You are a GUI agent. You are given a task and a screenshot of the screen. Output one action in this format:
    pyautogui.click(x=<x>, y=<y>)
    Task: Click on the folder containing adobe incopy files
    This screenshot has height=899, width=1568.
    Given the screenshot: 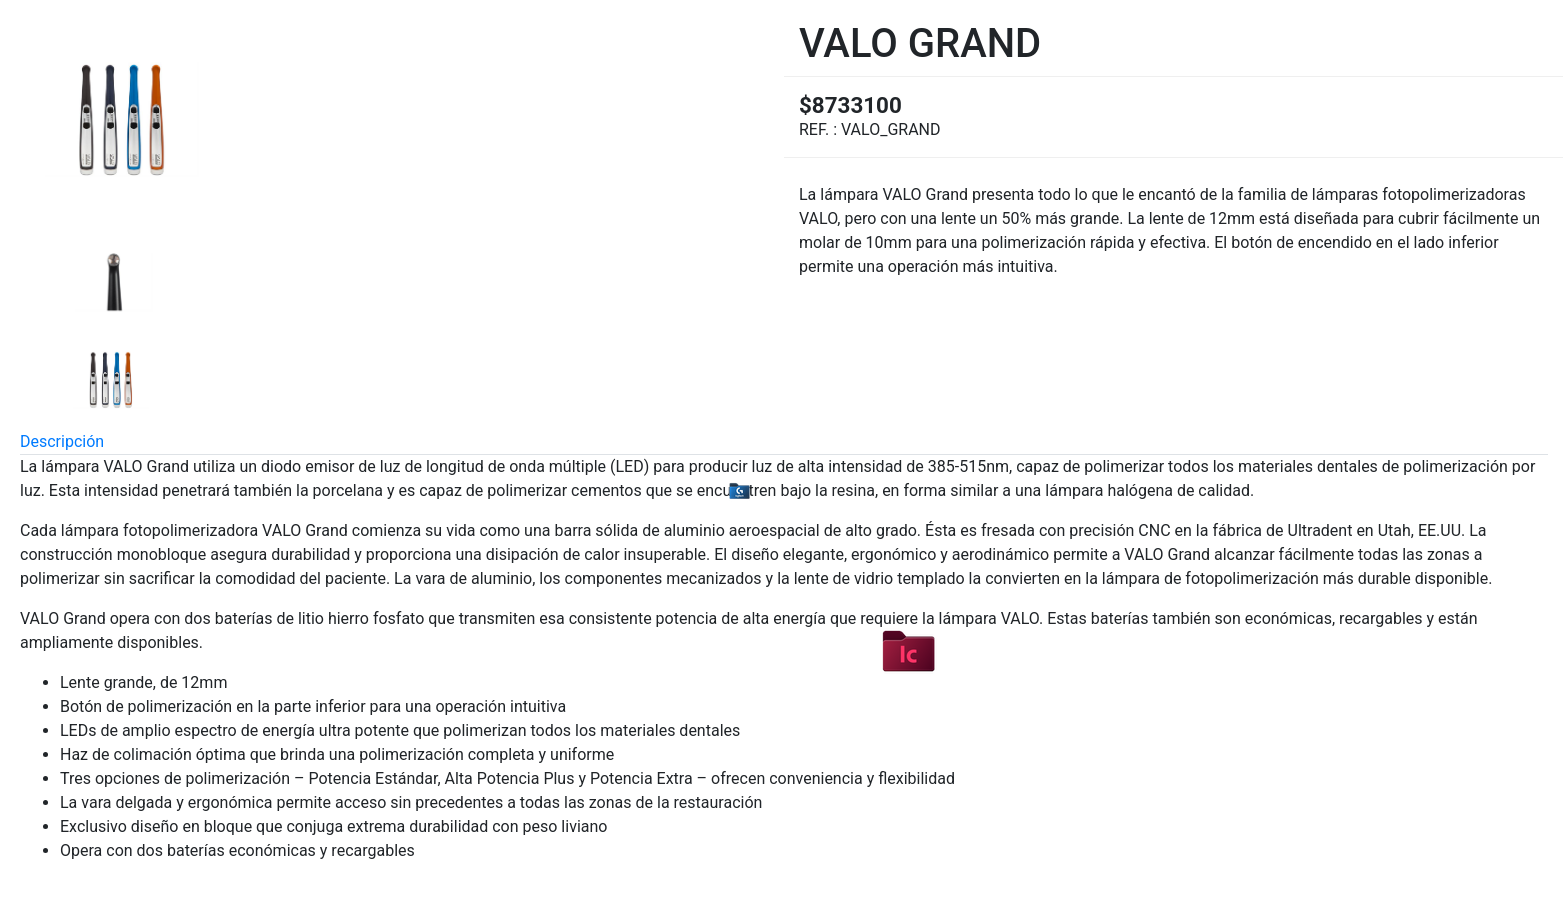 What is the action you would take?
    pyautogui.click(x=908, y=652)
    